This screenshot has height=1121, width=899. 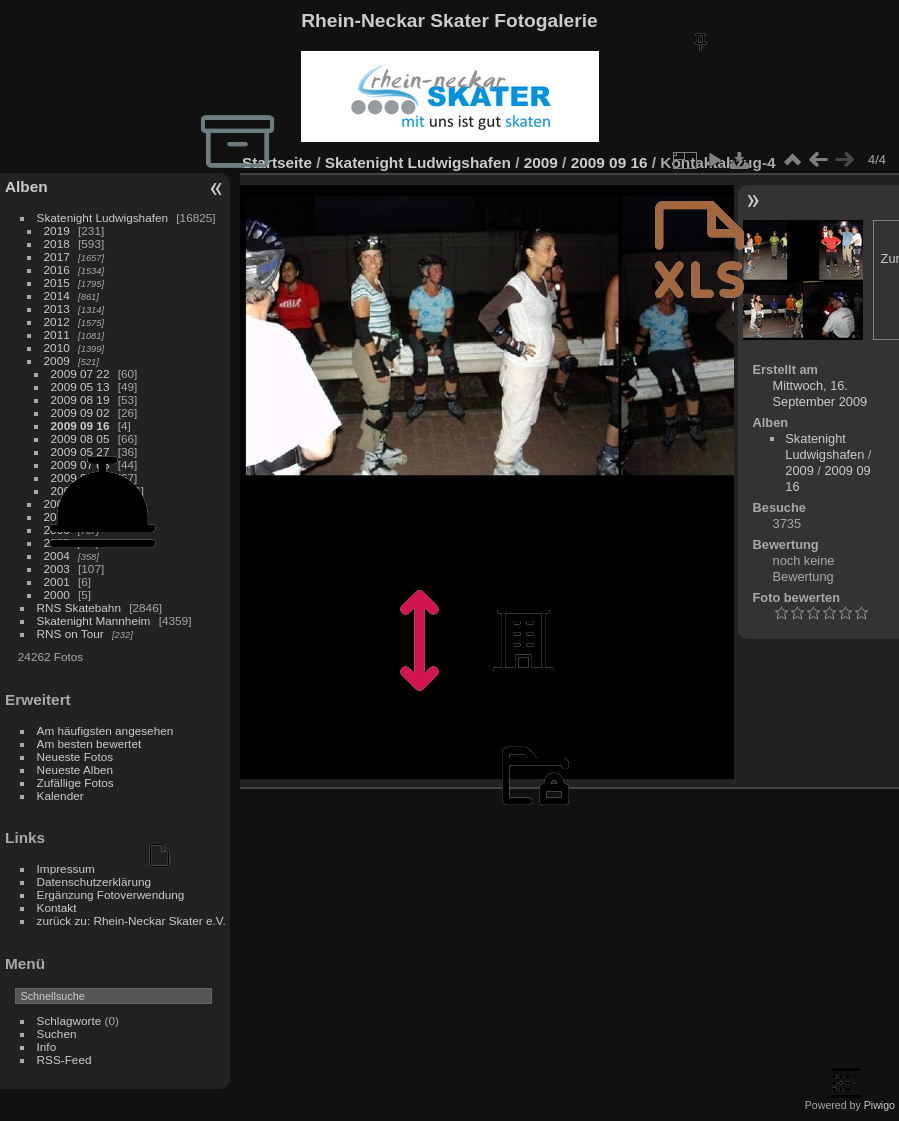 What do you see at coordinates (102, 505) in the screenshot?
I see `request service or assistance` at bounding box center [102, 505].